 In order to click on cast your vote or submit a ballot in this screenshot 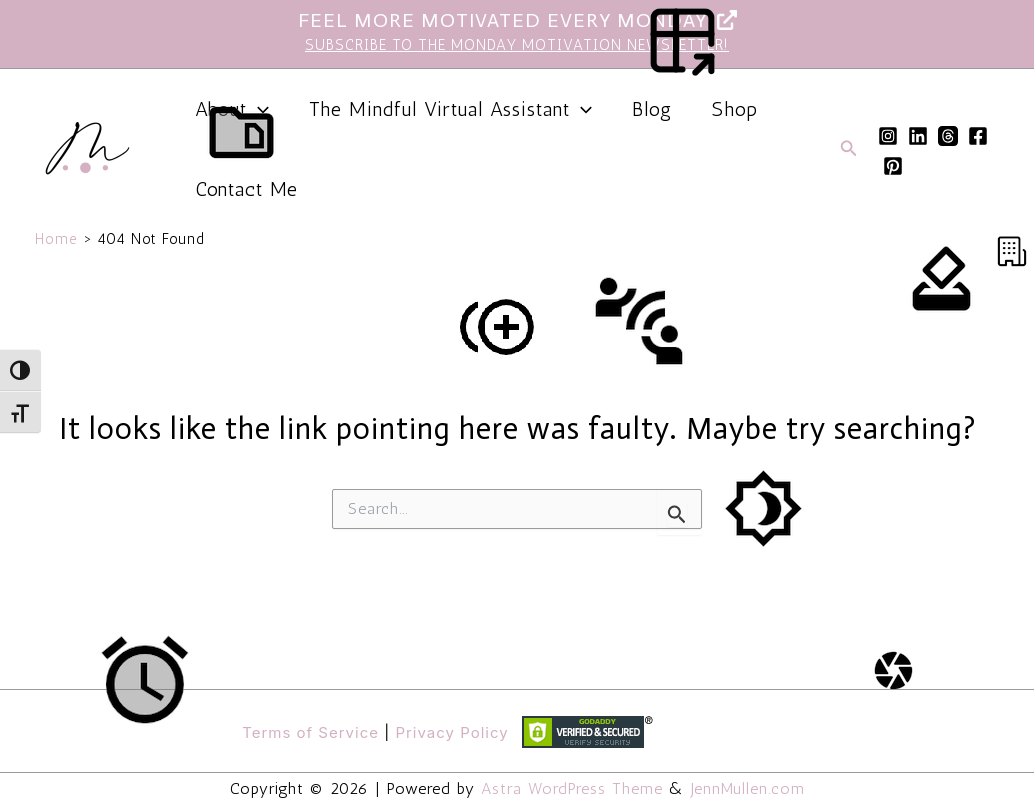, I will do `click(941, 278)`.